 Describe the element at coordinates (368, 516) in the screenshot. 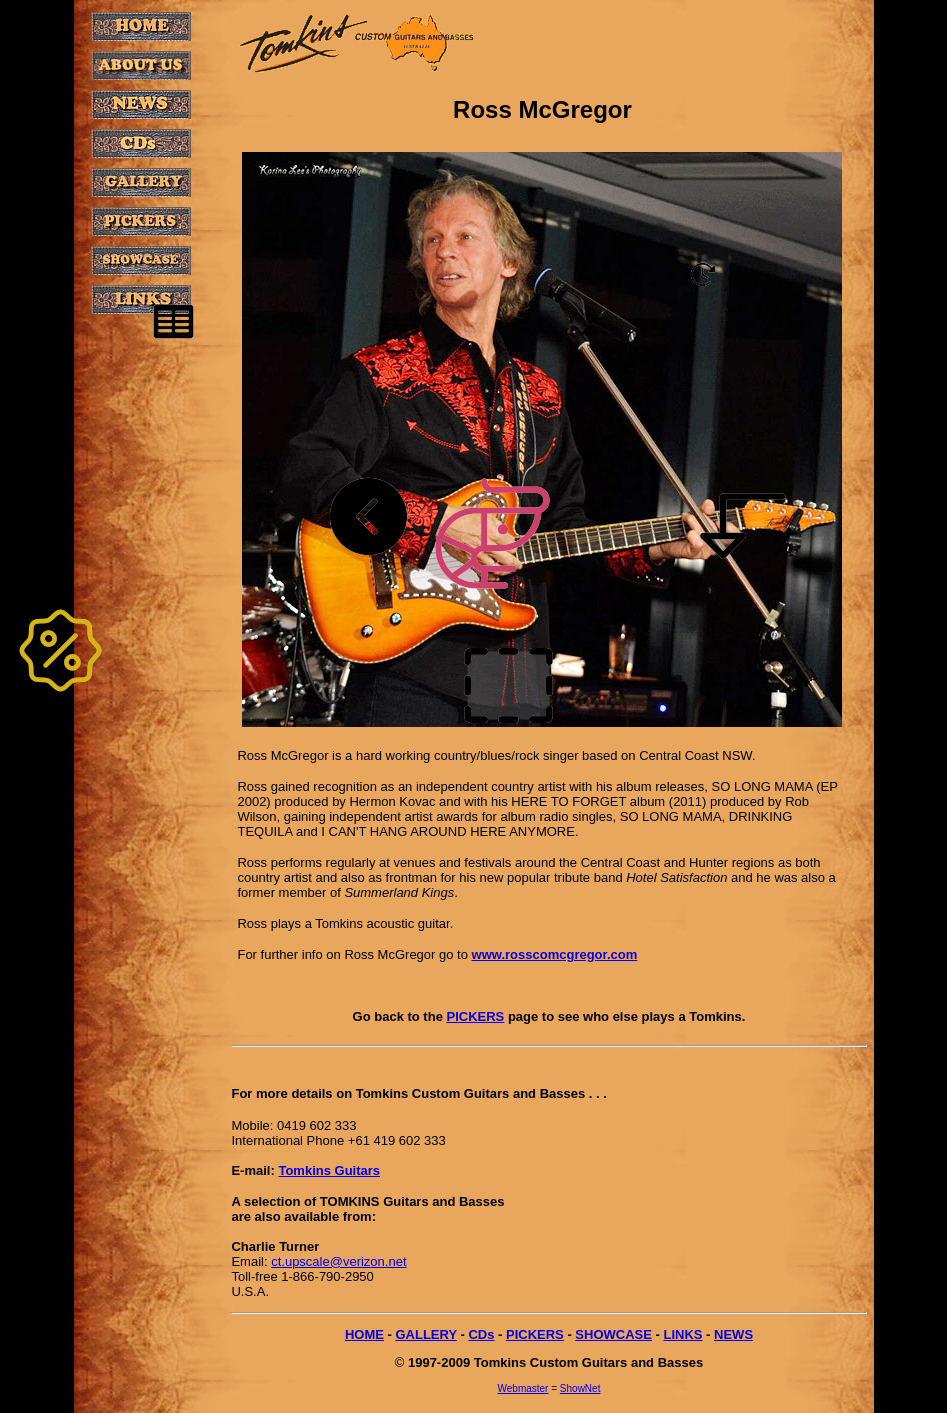

I see `go back to the previous screen` at that location.